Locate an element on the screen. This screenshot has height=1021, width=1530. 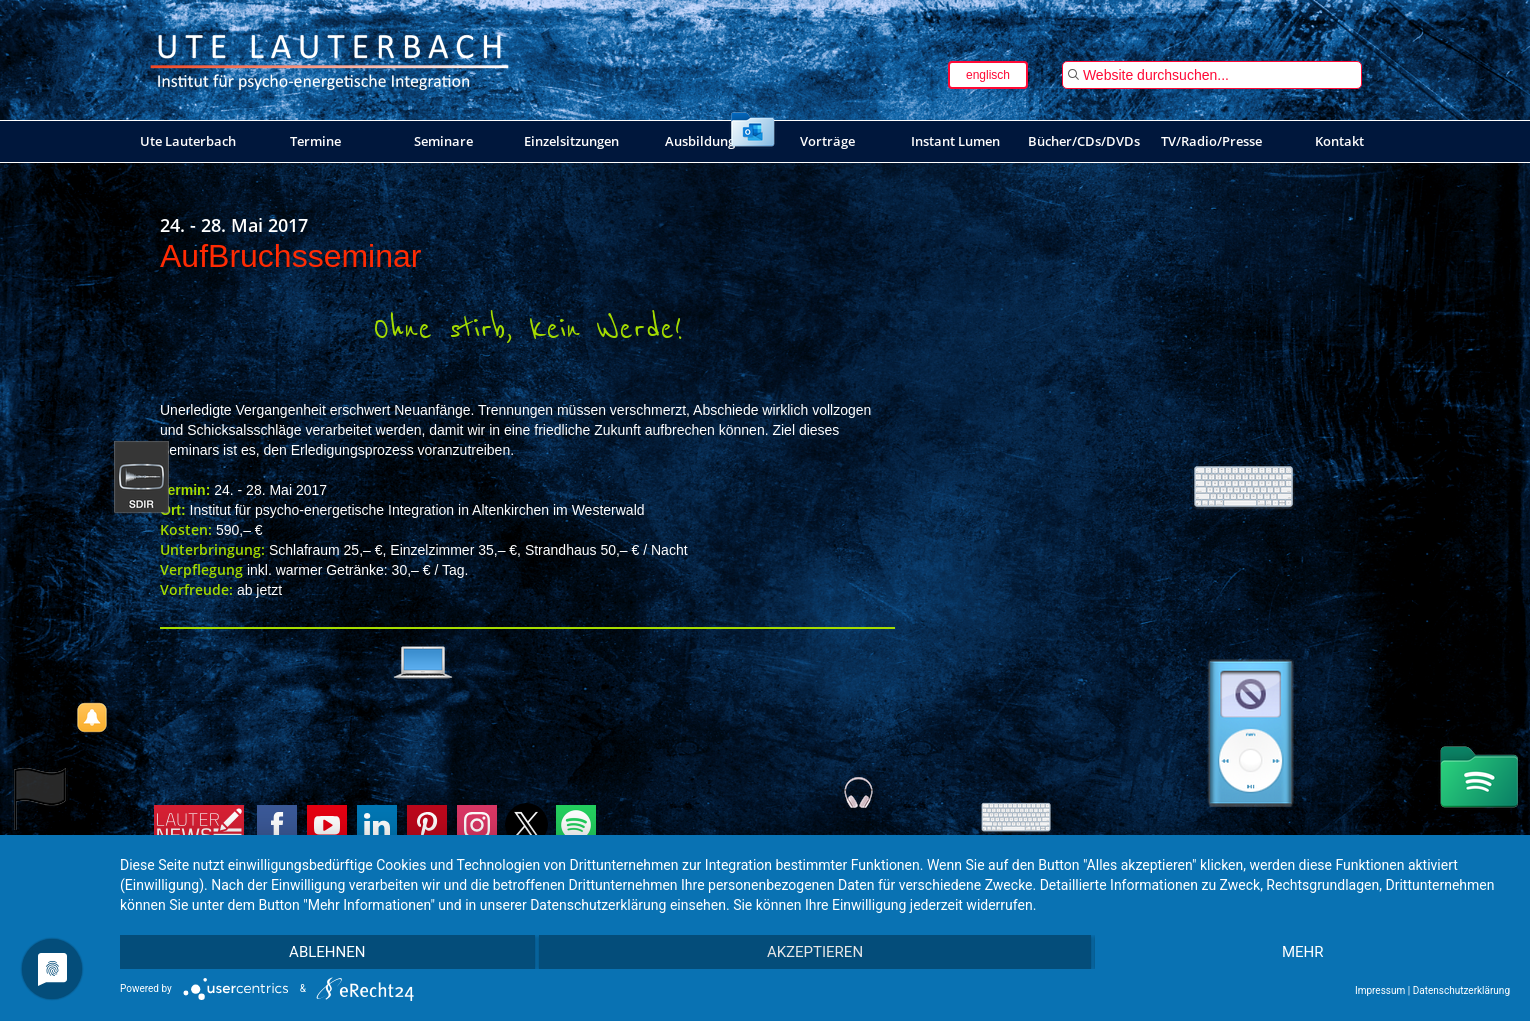
open notification preferences is located at coordinates (92, 718).